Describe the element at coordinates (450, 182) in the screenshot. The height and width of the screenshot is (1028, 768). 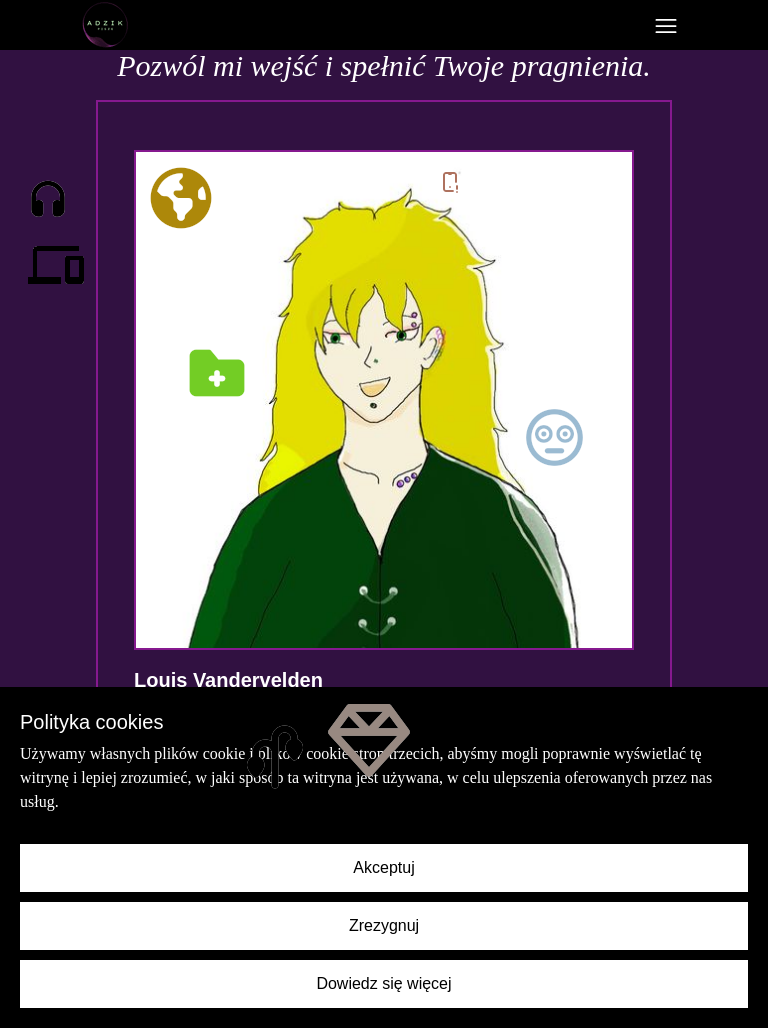
I see `mobile device error or warning` at that location.